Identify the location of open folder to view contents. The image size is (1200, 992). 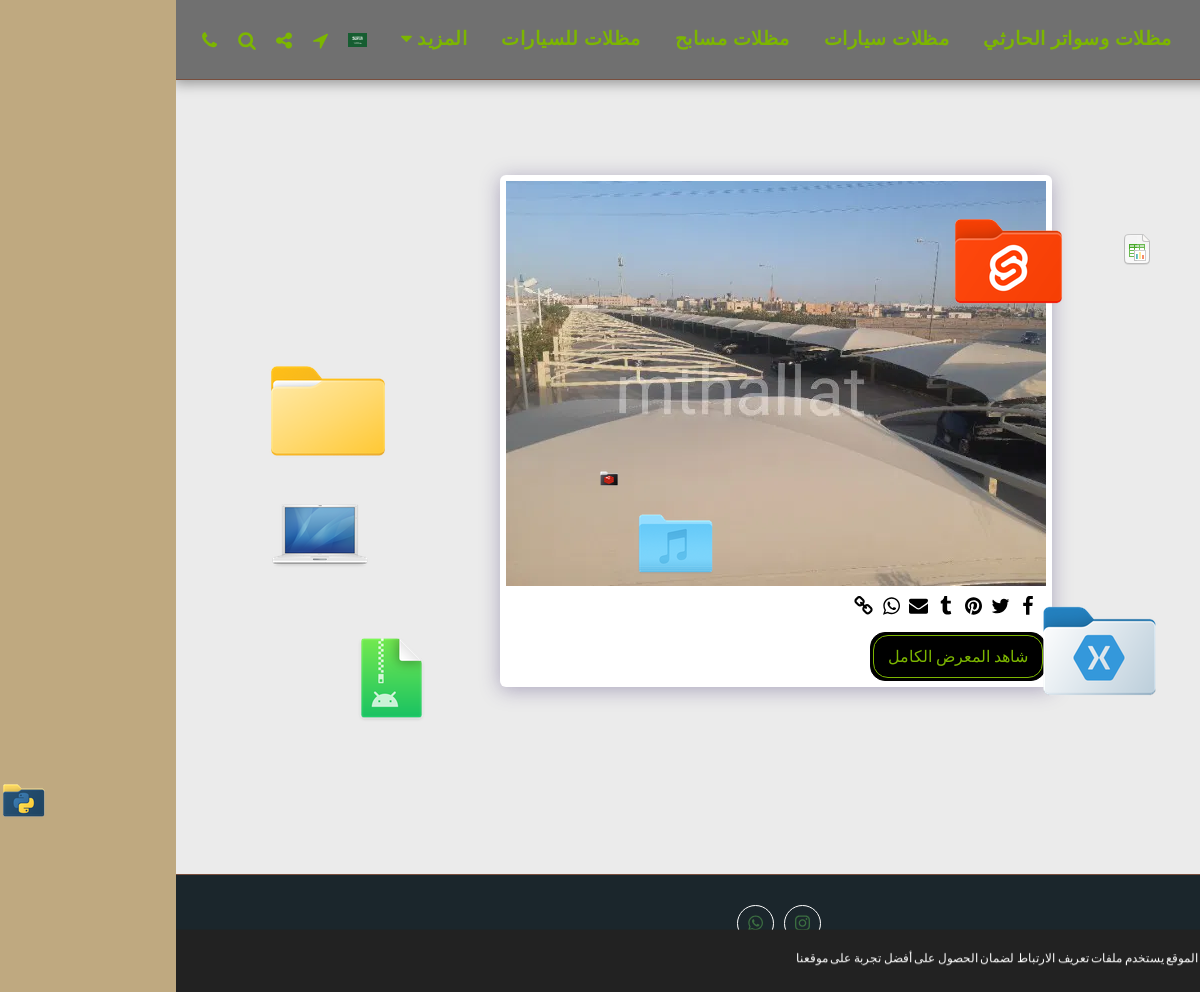
(328, 414).